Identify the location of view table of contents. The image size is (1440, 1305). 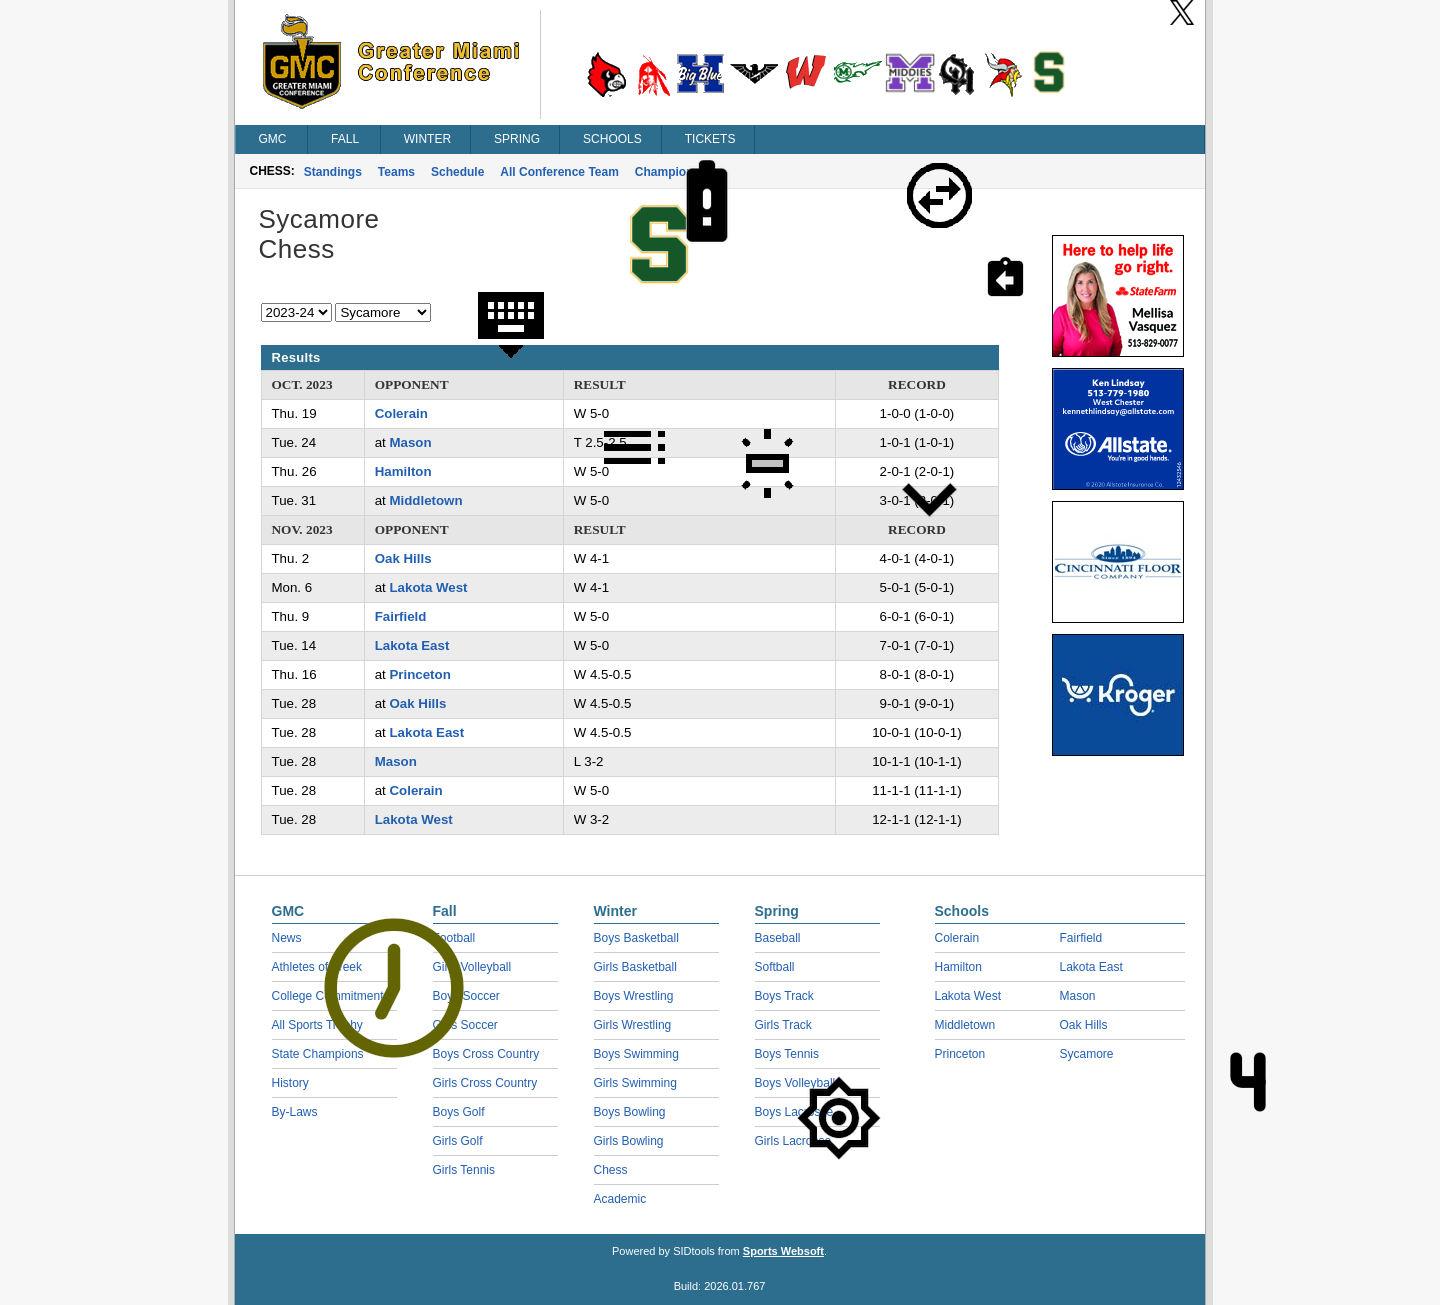
(634, 447).